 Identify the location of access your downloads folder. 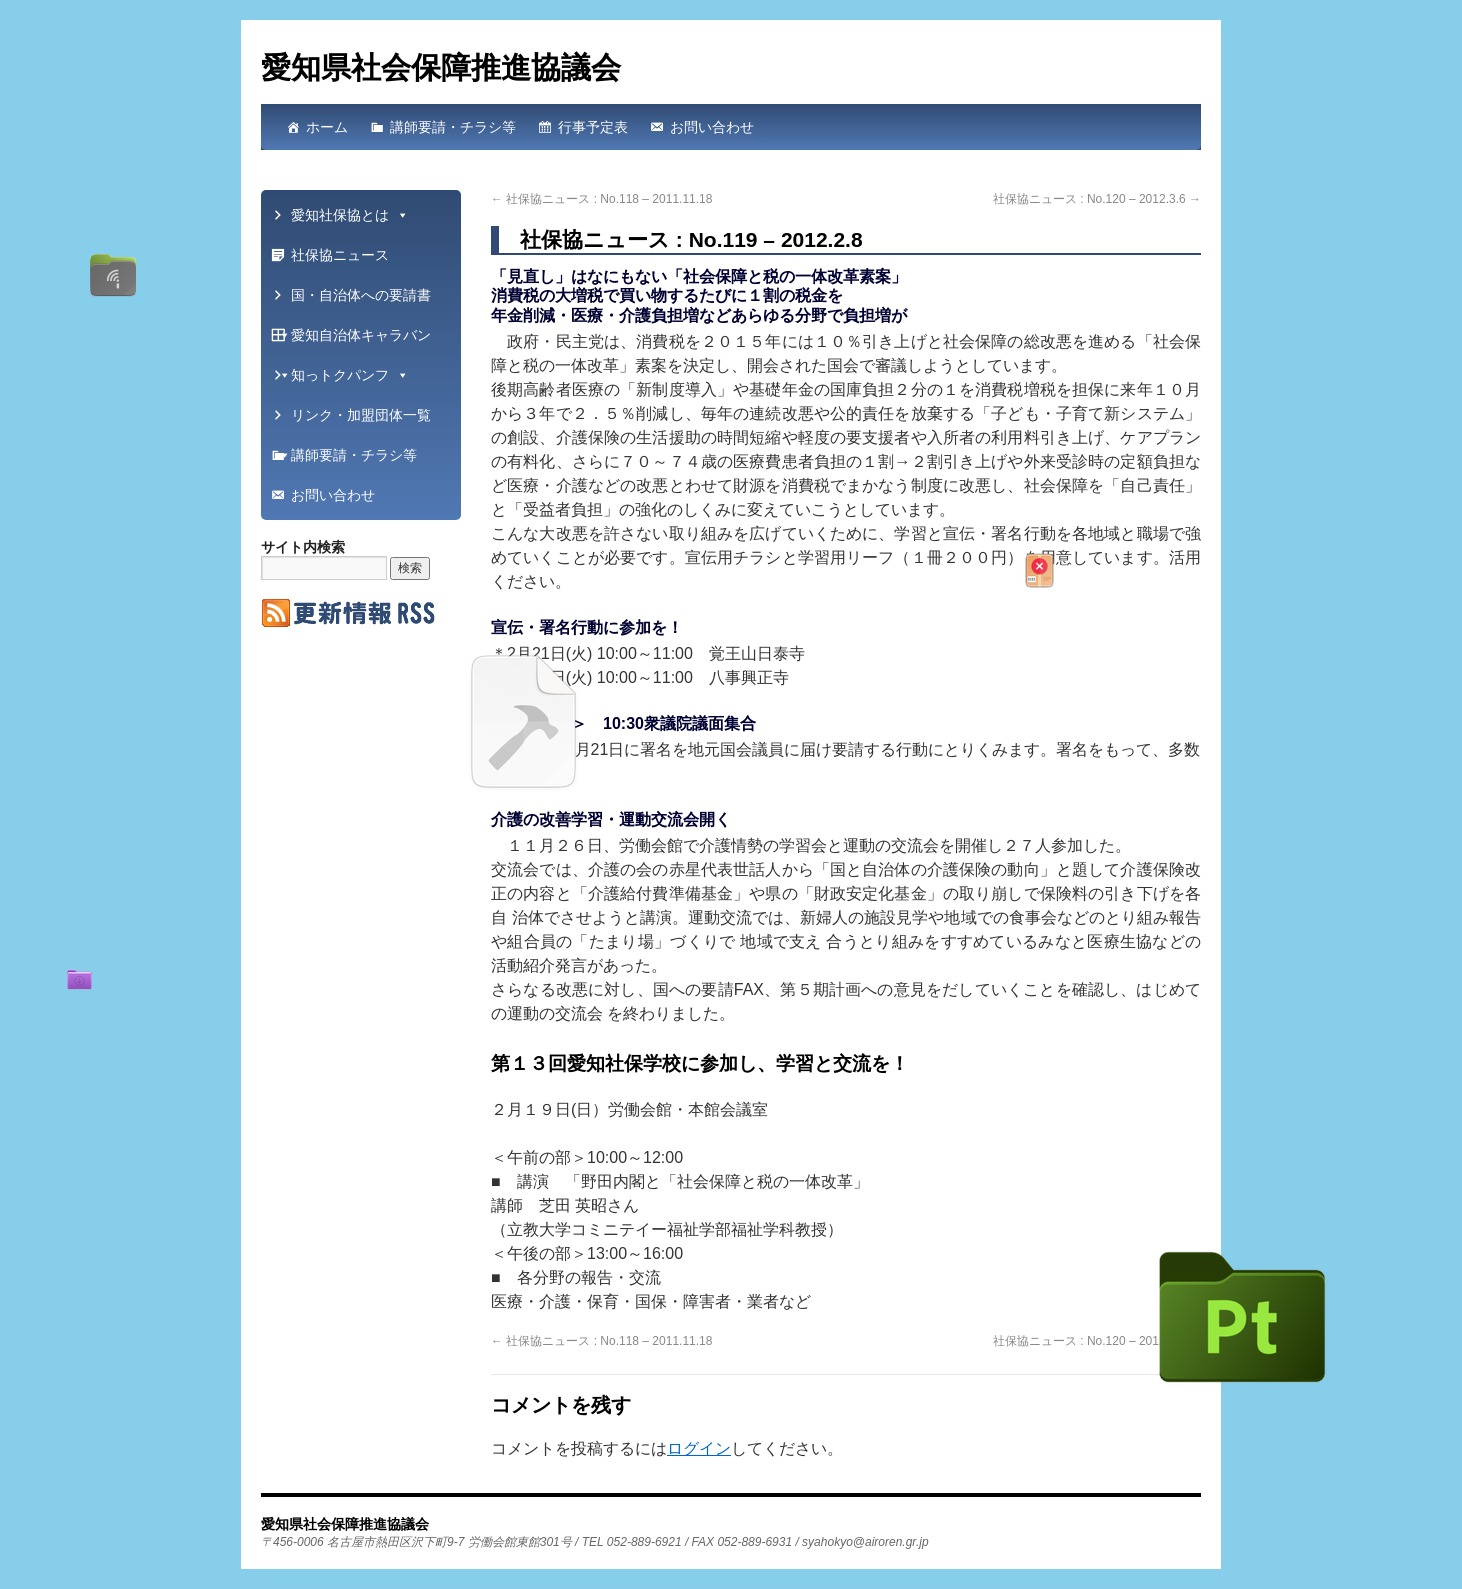
(79, 979).